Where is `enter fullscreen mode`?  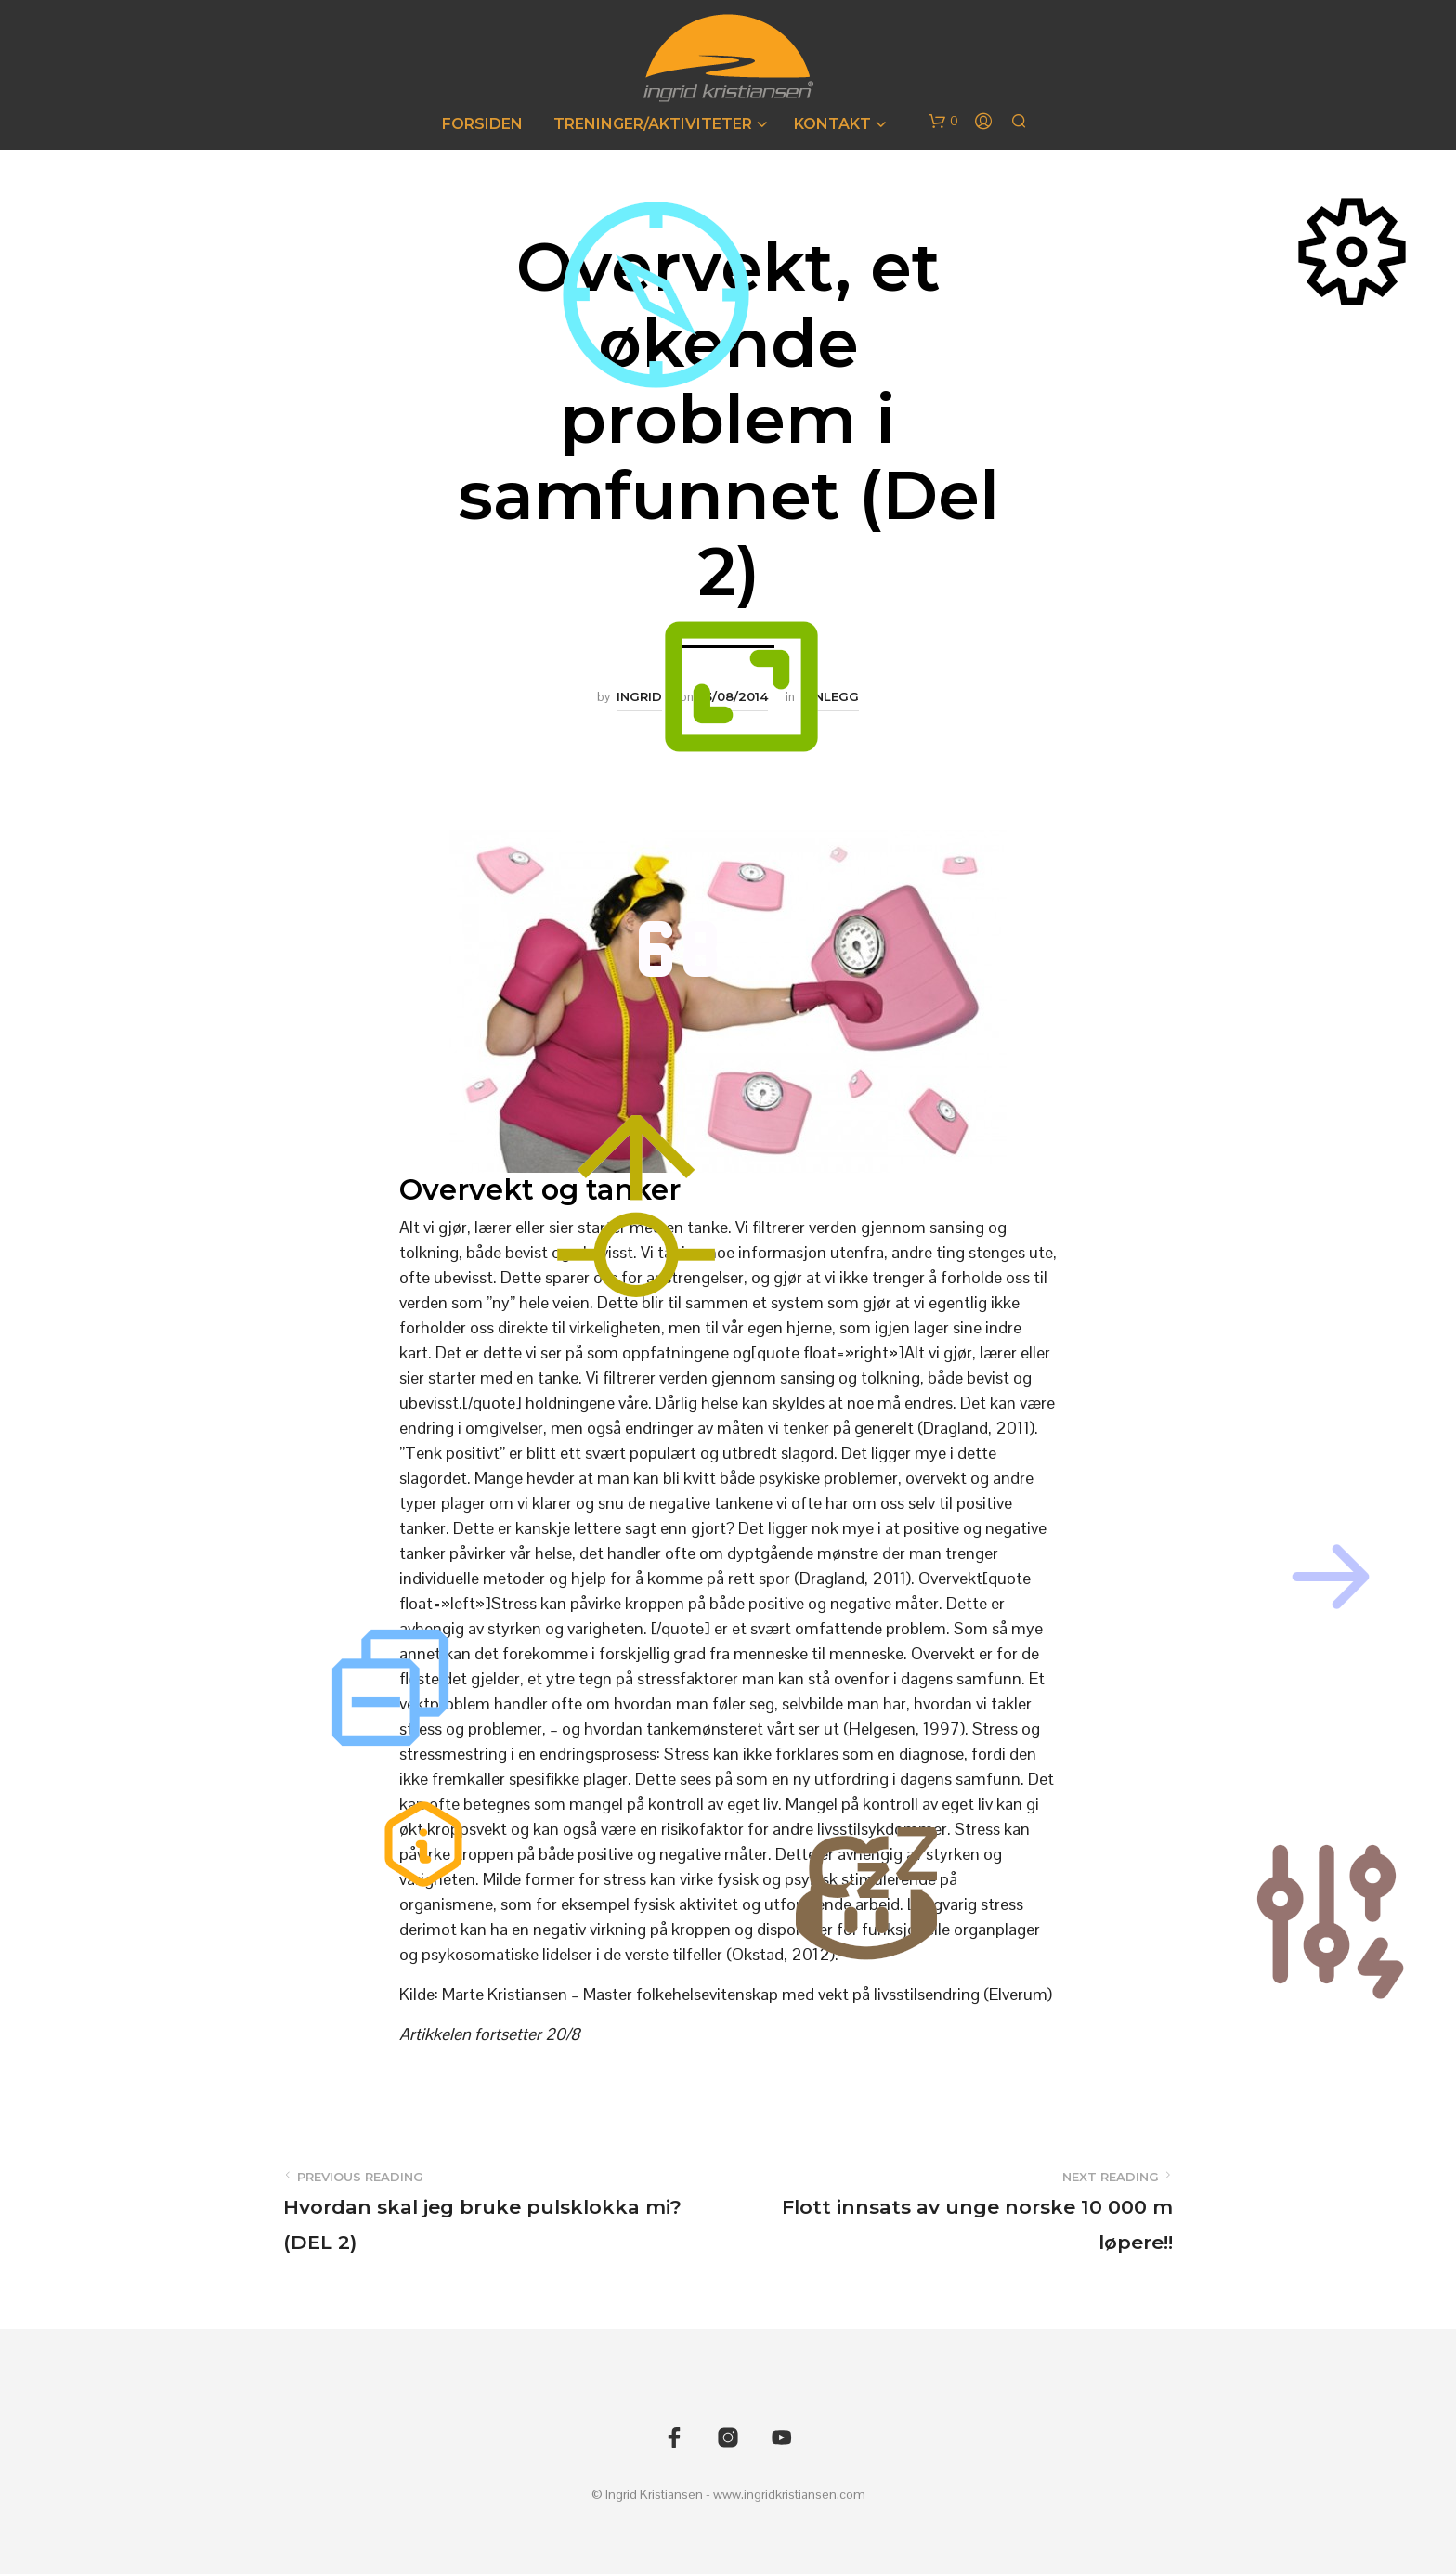 enter fullscreen mode is located at coordinates (741, 686).